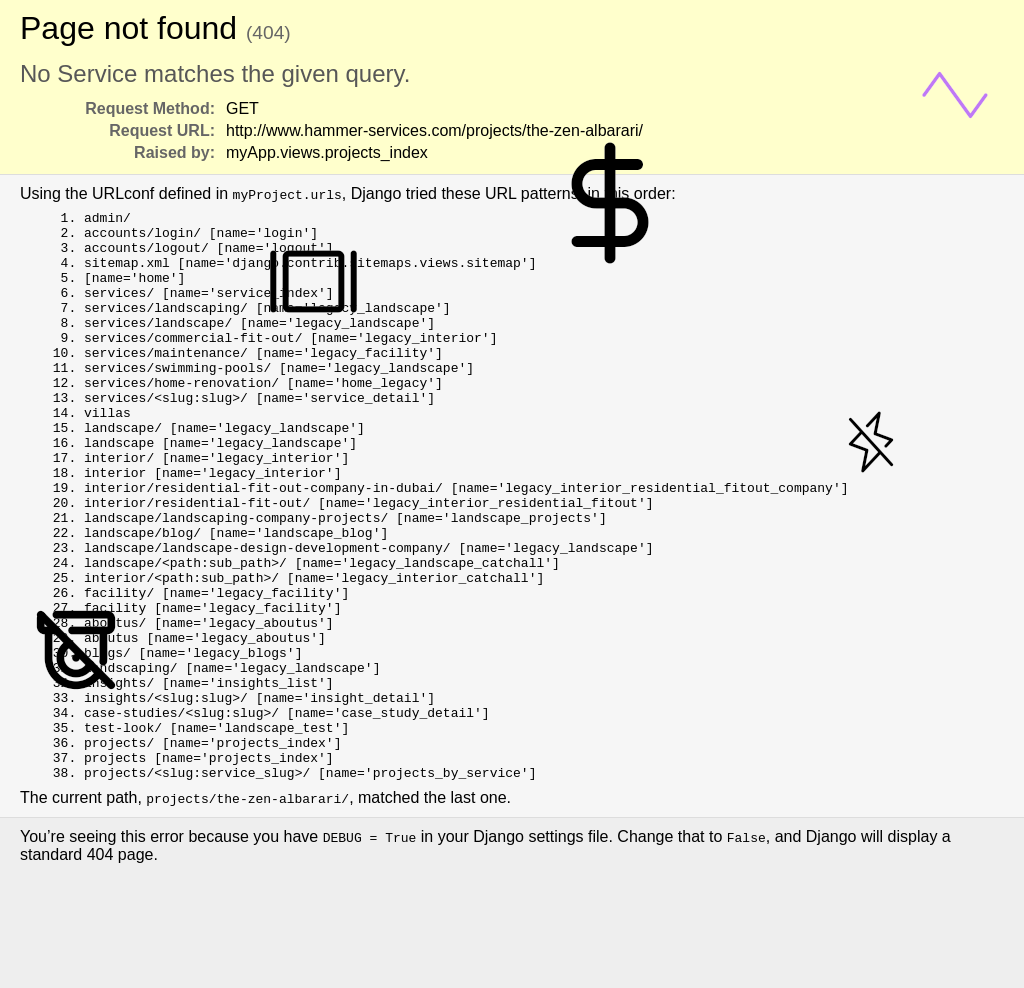 This screenshot has height=988, width=1024. Describe the element at coordinates (610, 203) in the screenshot. I see `view account balance or financial information` at that location.